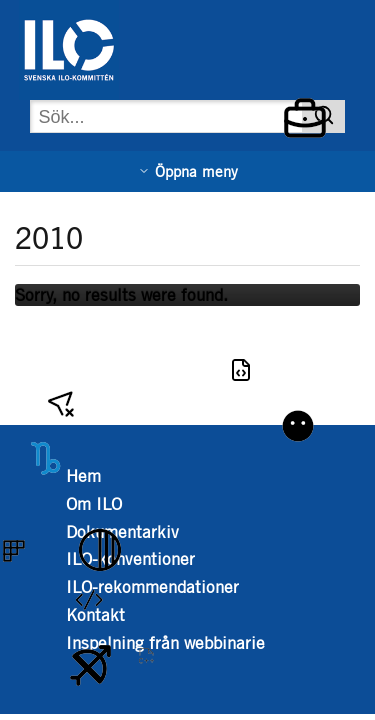  I want to click on toggle between light and dark mode, so click(100, 550).